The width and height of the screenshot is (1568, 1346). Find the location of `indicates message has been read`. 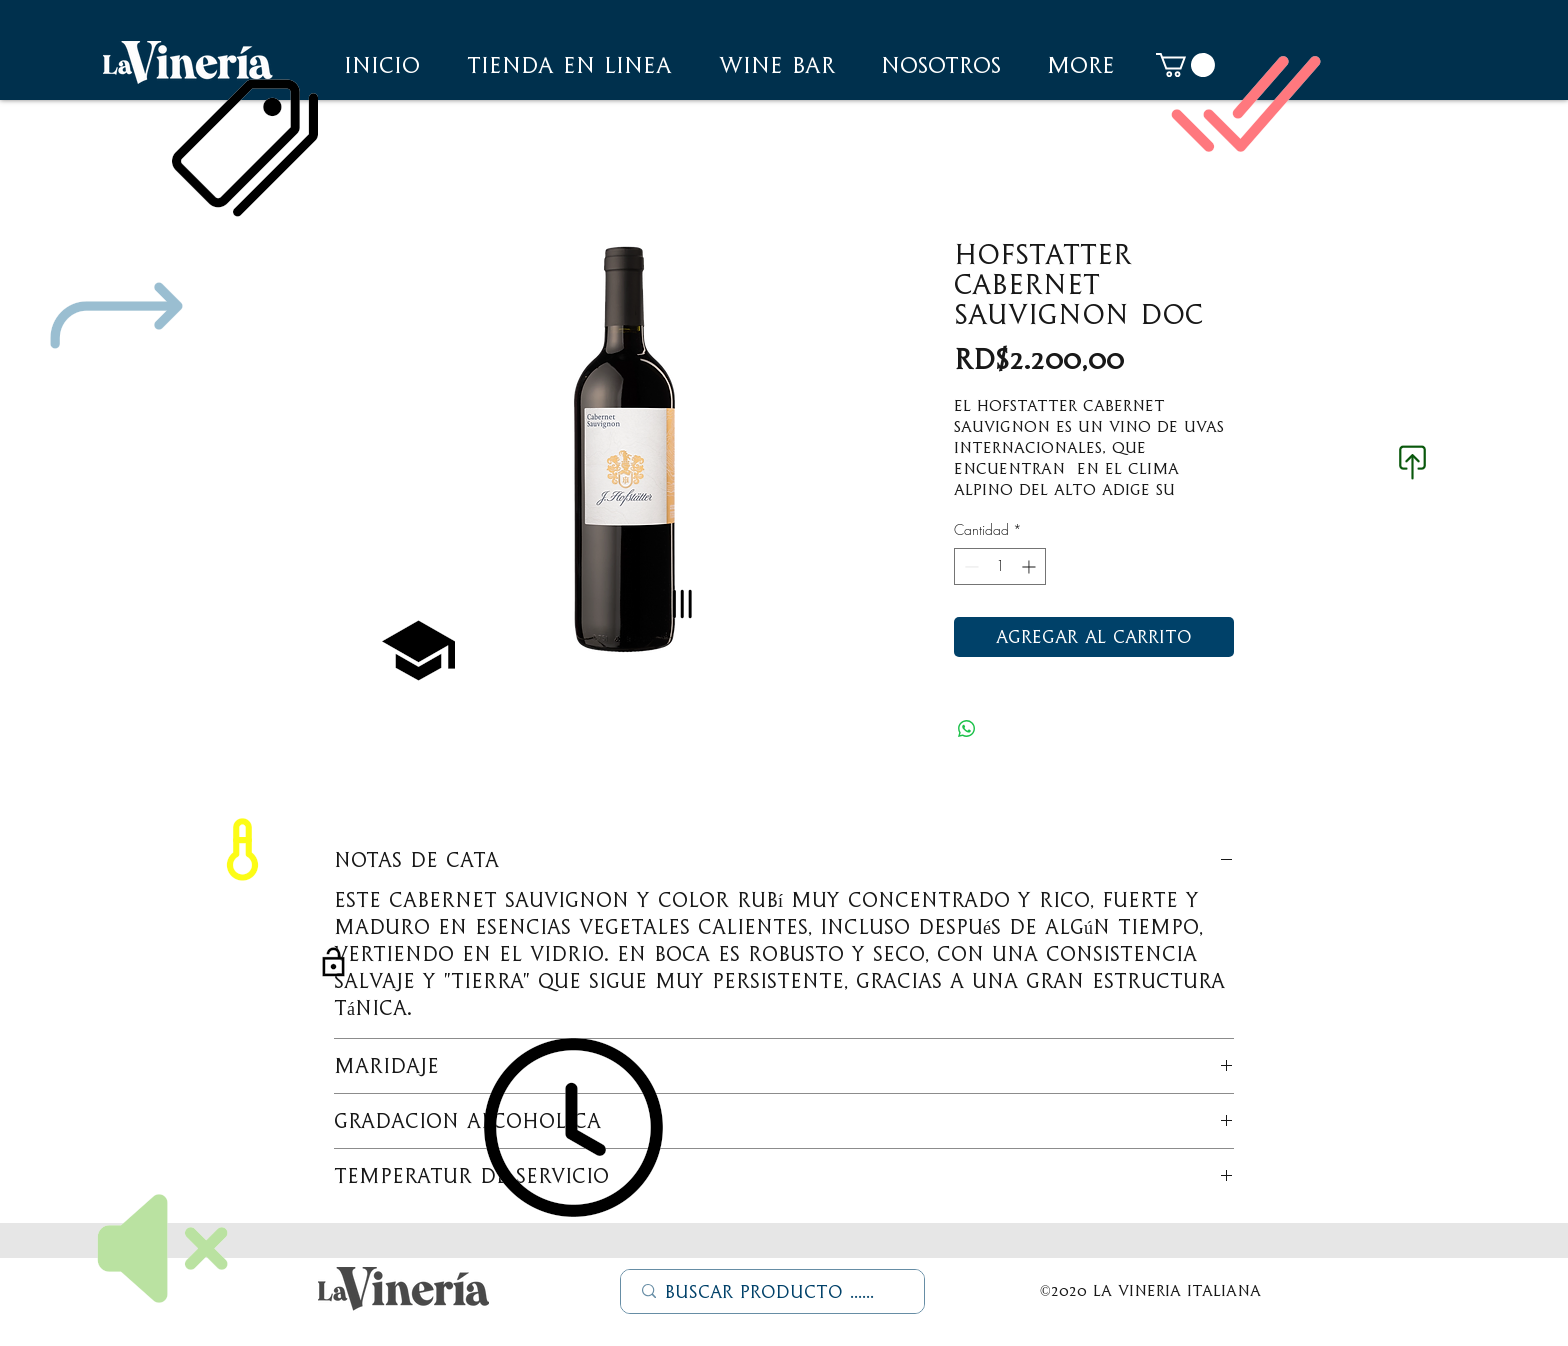

indicates message has been read is located at coordinates (1246, 104).